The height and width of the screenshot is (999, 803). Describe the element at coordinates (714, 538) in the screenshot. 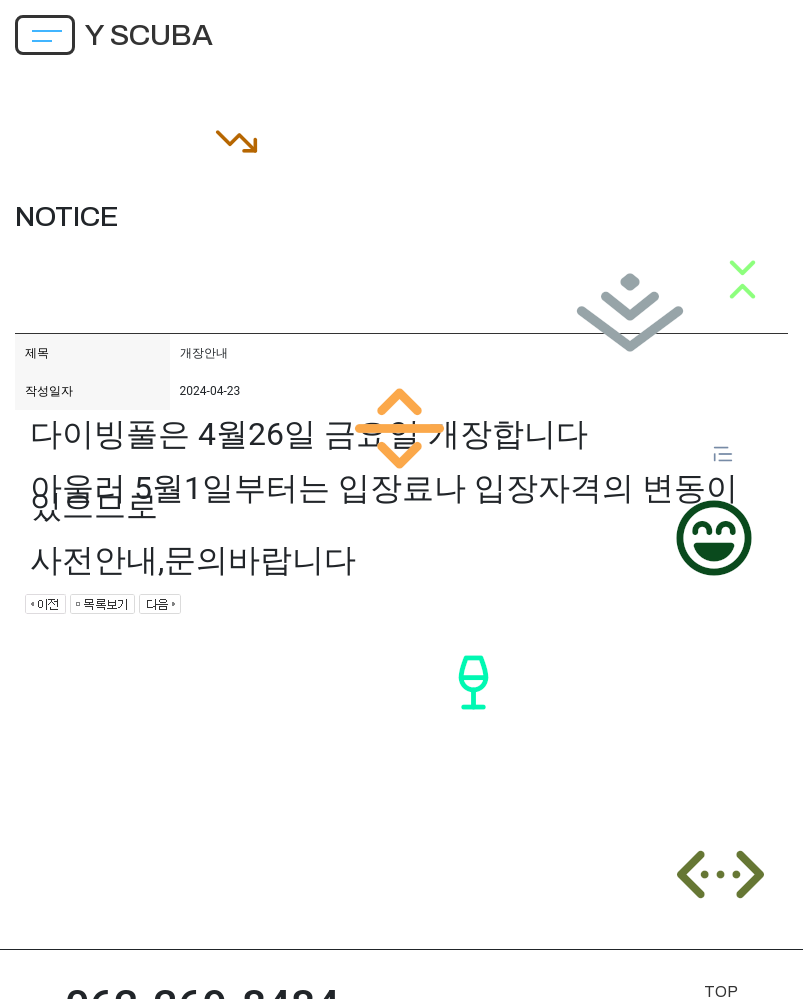

I see `add a laughing emoji reaction` at that location.